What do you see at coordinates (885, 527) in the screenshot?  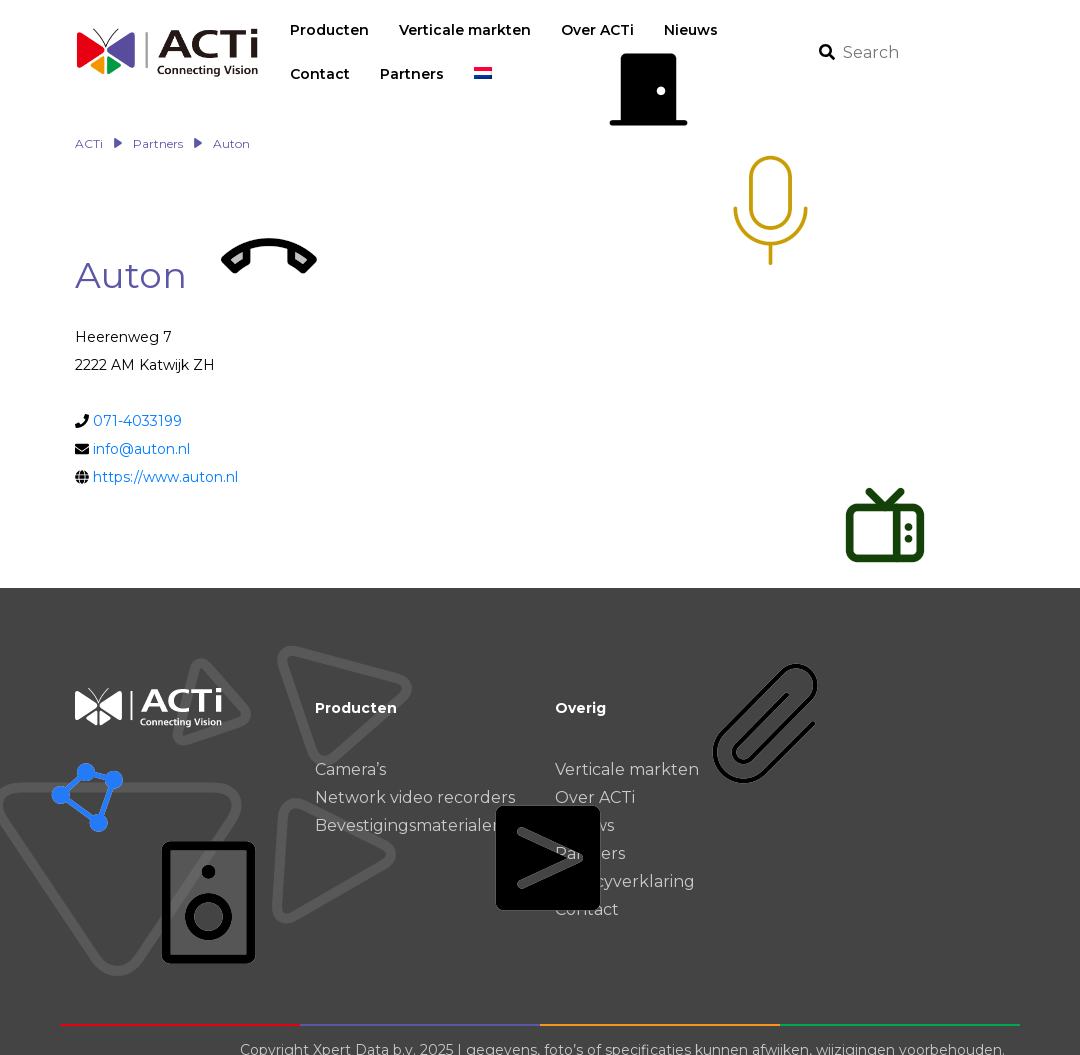 I see `access retro or classic TV content` at bounding box center [885, 527].